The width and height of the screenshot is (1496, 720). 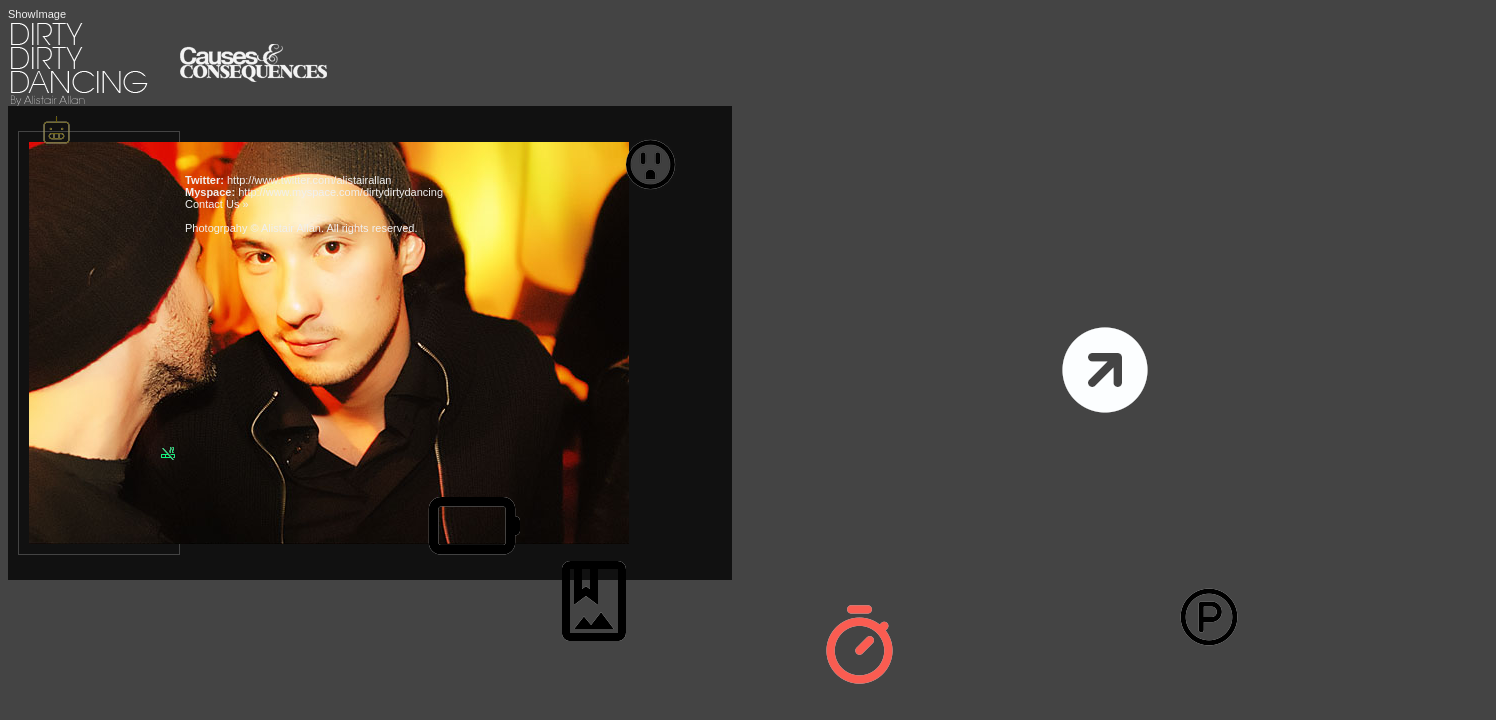 I want to click on no smoking zone indicator, so click(x=168, y=454).